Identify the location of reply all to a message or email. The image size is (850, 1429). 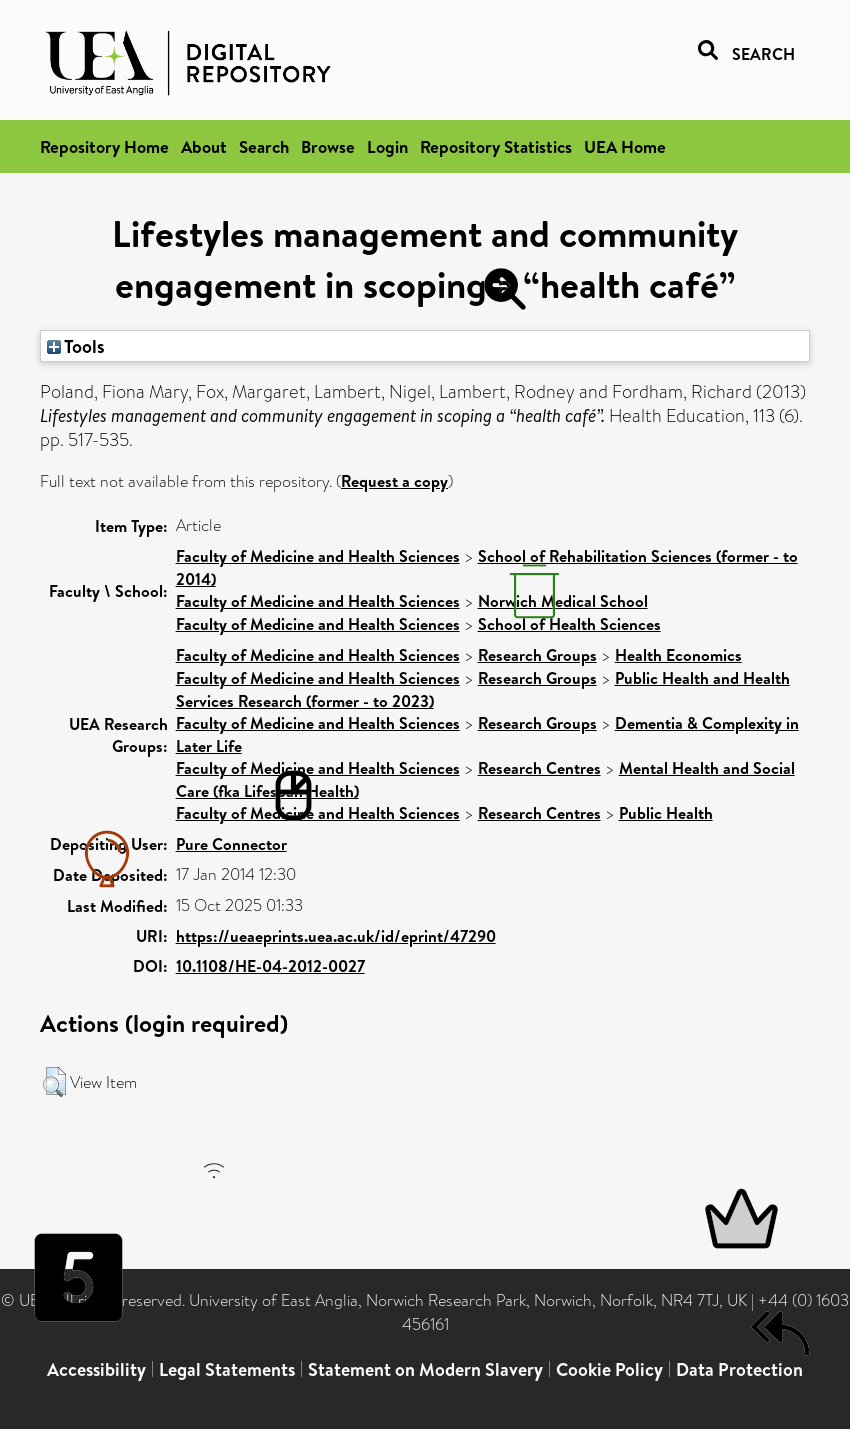
(780, 1333).